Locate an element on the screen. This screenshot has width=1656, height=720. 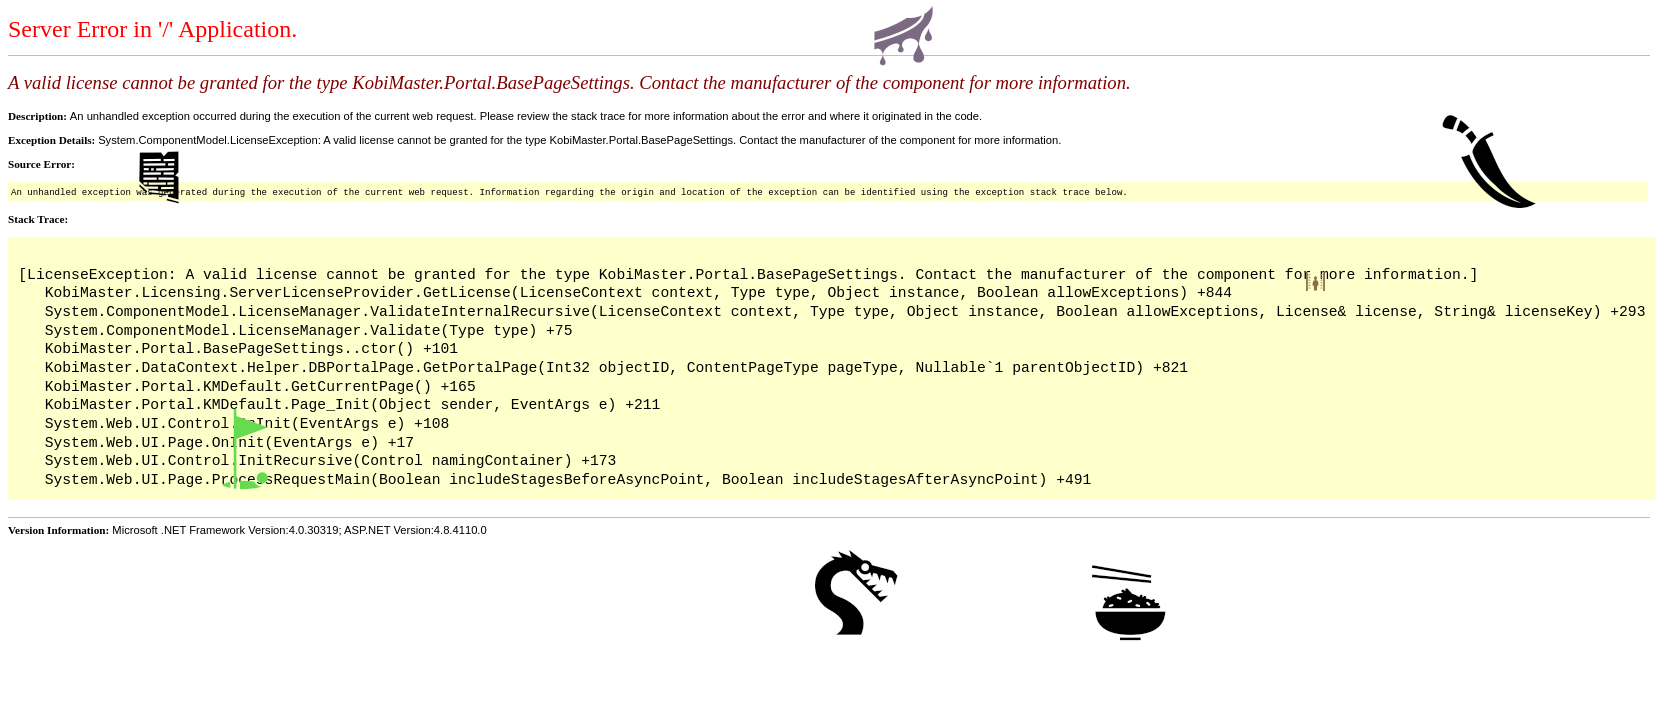
access notes or written records is located at coordinates (158, 177).